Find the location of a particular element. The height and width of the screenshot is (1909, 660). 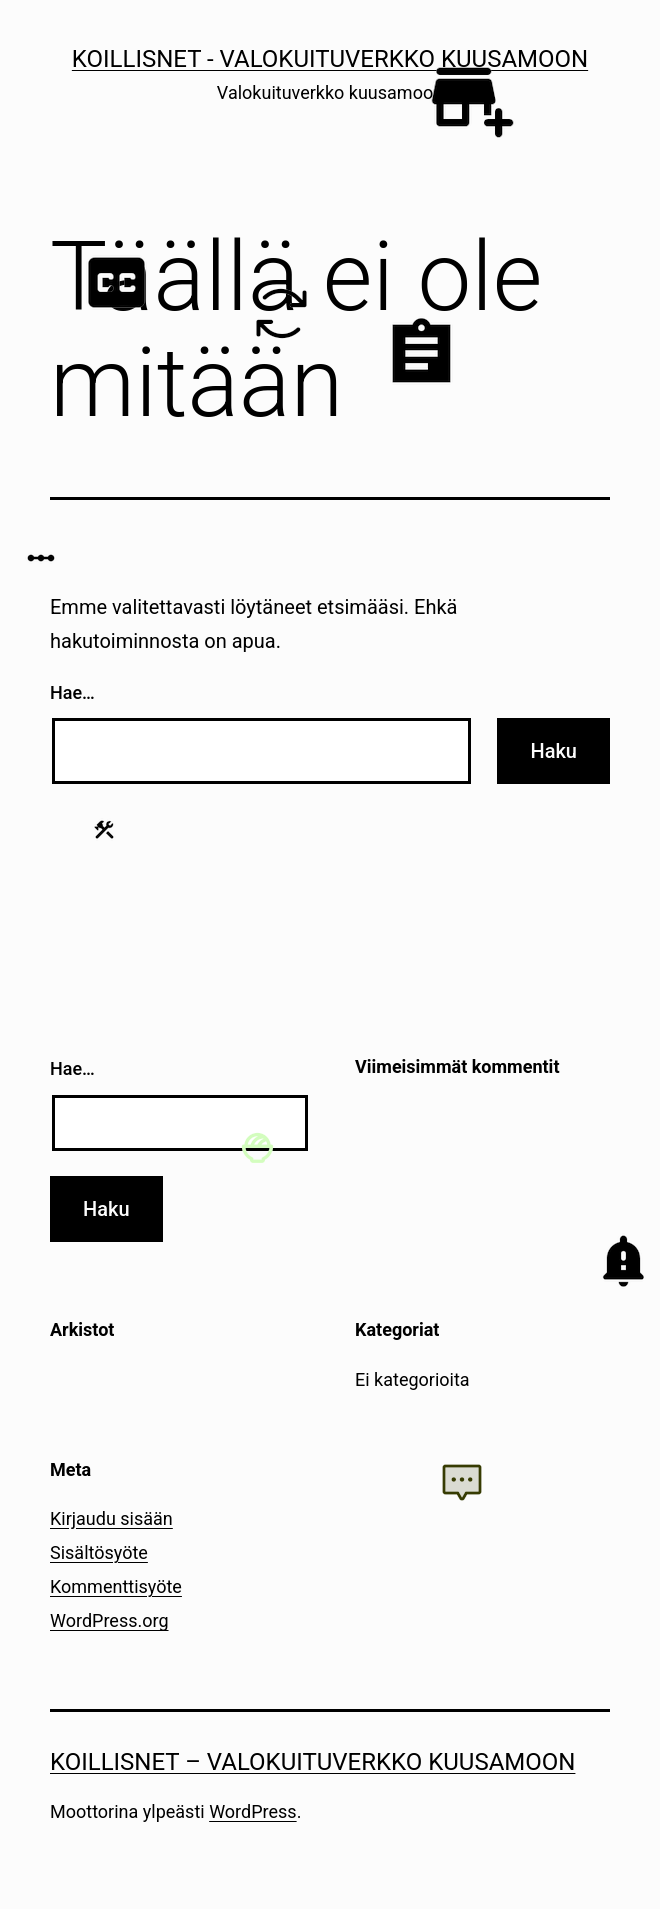

open chat or messaging is located at coordinates (462, 1481).